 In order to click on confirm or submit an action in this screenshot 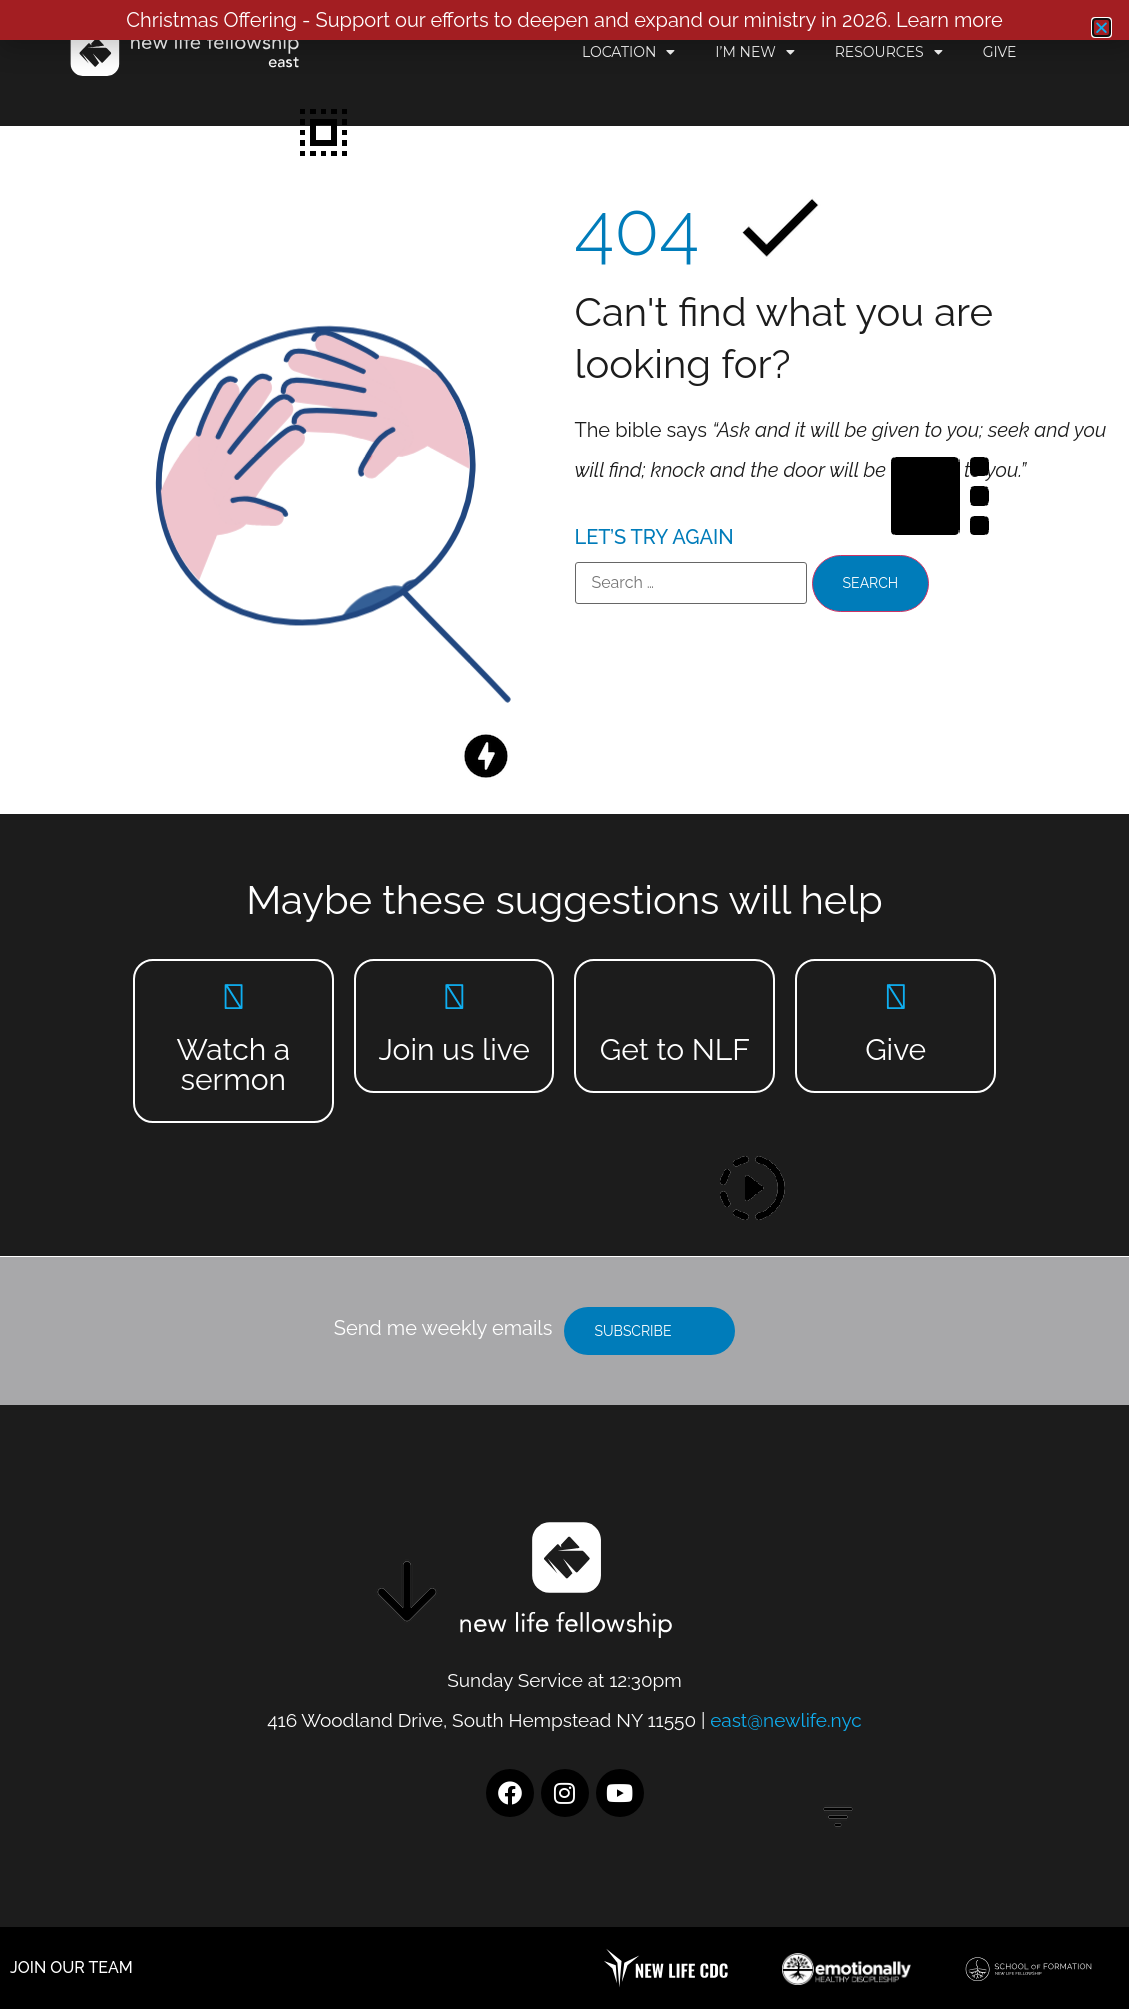, I will do `click(779, 226)`.